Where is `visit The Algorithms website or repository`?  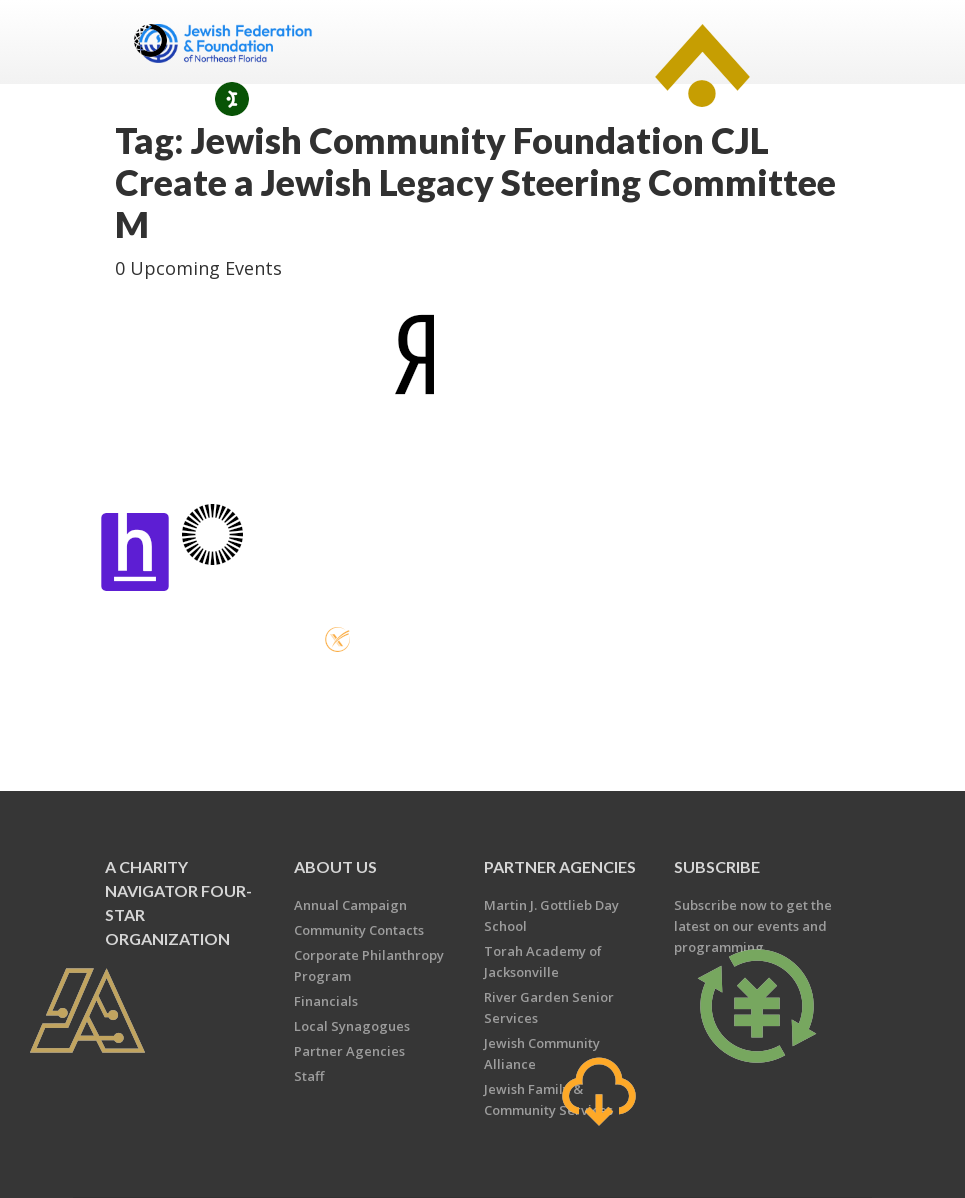
visit The Algorithms website or repository is located at coordinates (87, 1010).